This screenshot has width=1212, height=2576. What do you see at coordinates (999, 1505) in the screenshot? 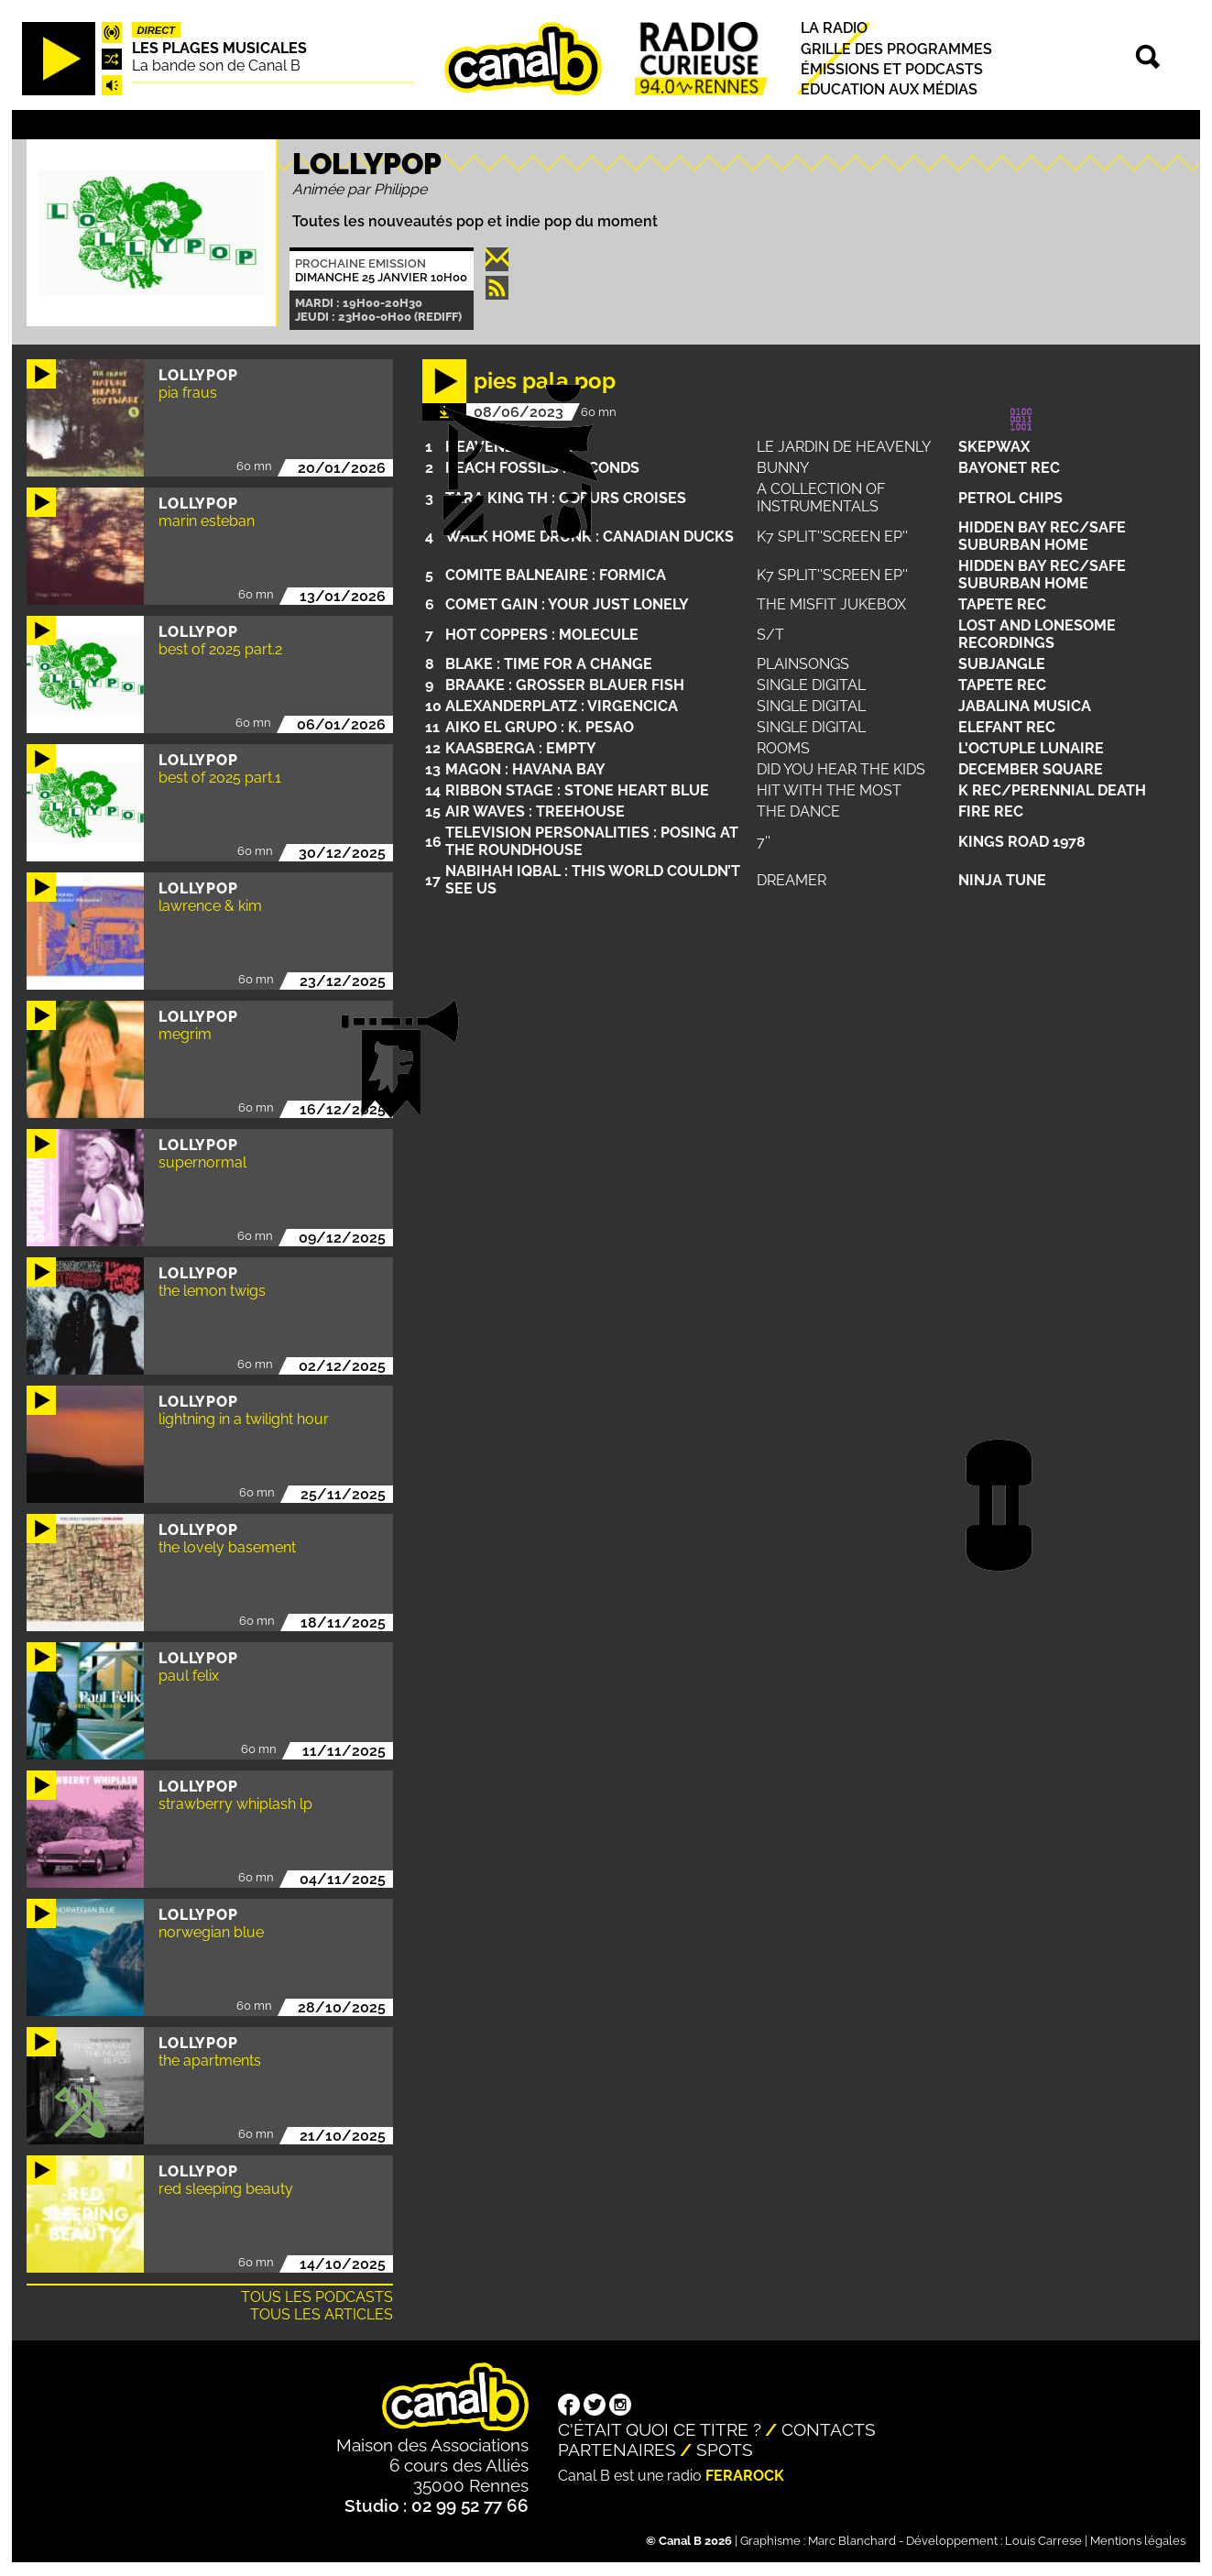
I see `use grenade weapon or explosive item` at bounding box center [999, 1505].